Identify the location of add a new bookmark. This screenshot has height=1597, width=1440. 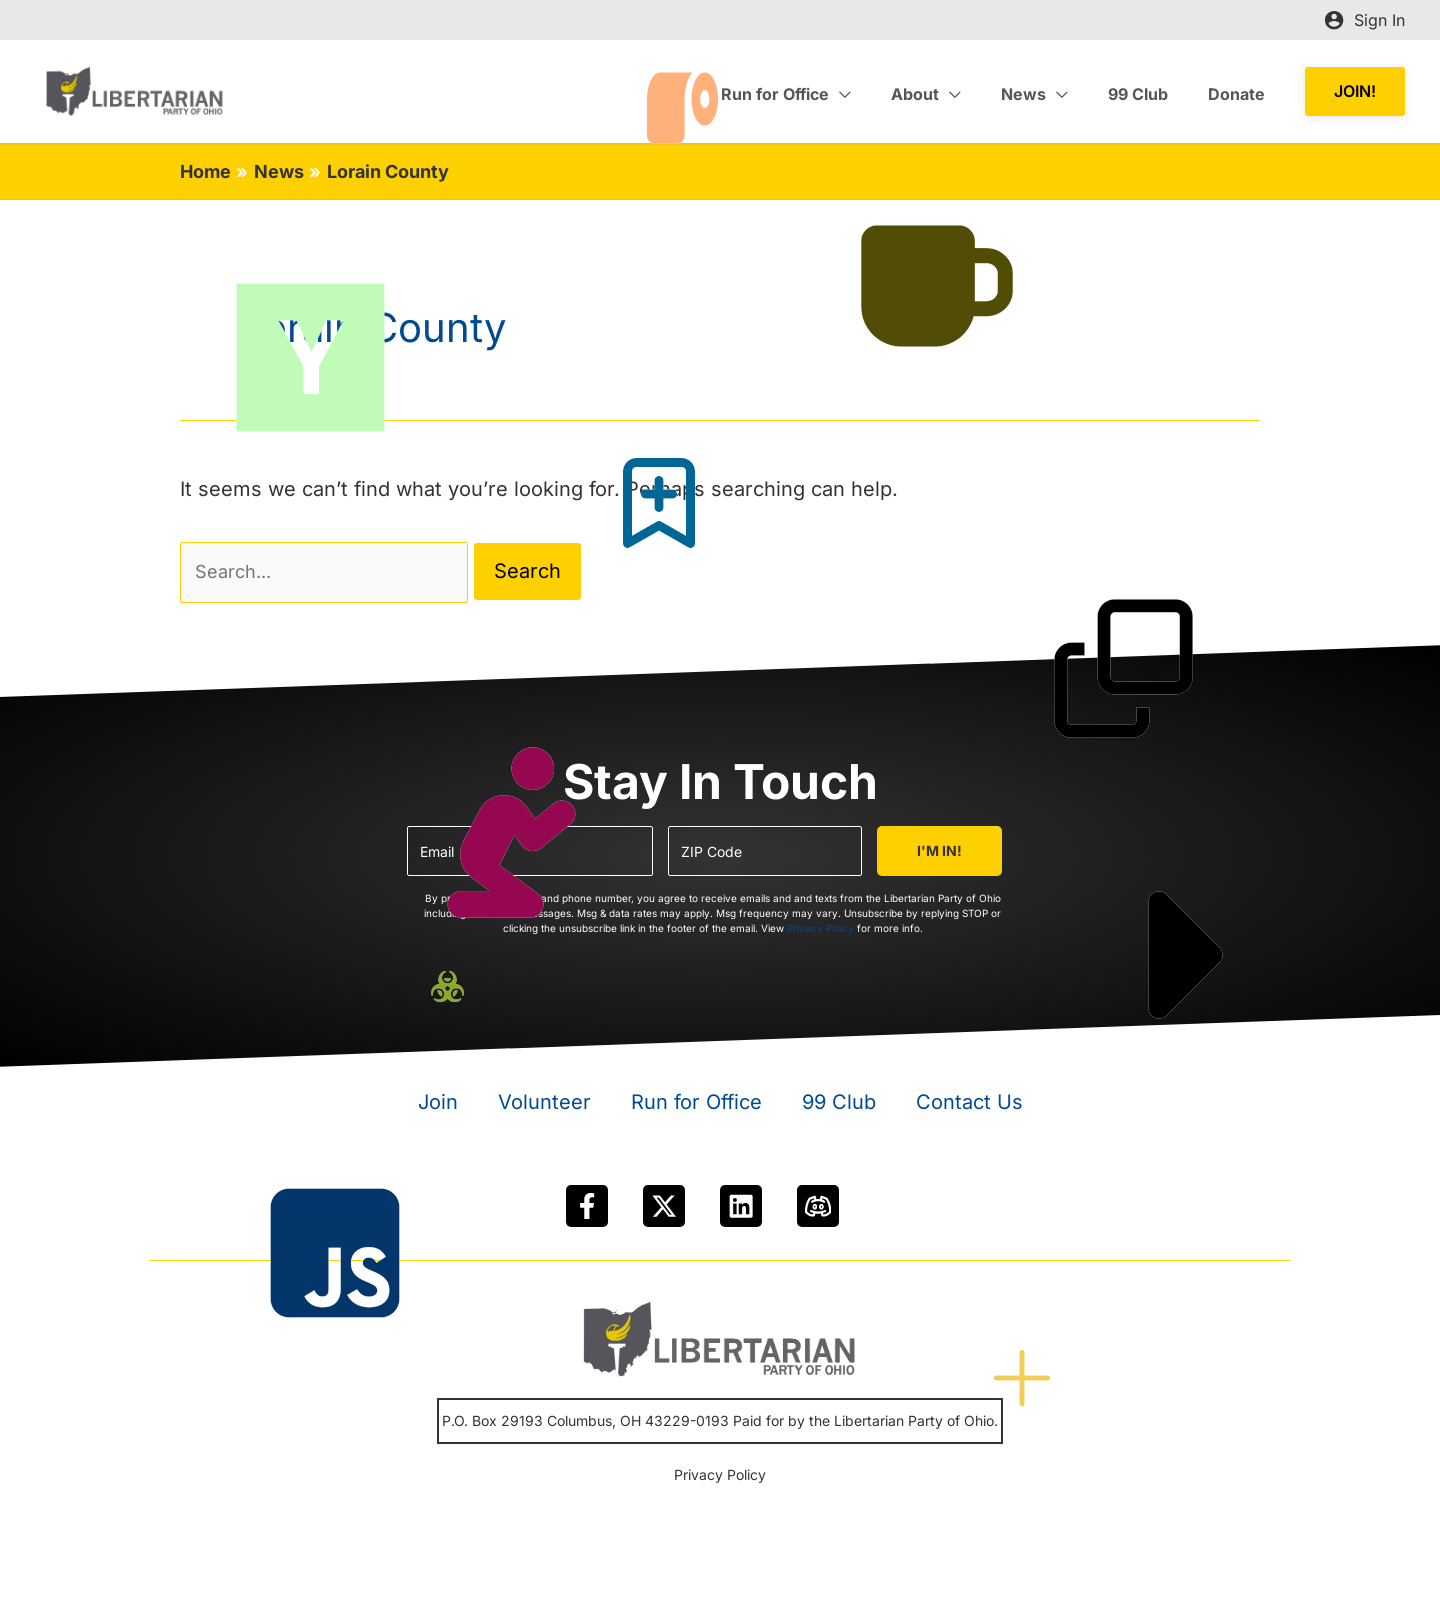
(659, 503).